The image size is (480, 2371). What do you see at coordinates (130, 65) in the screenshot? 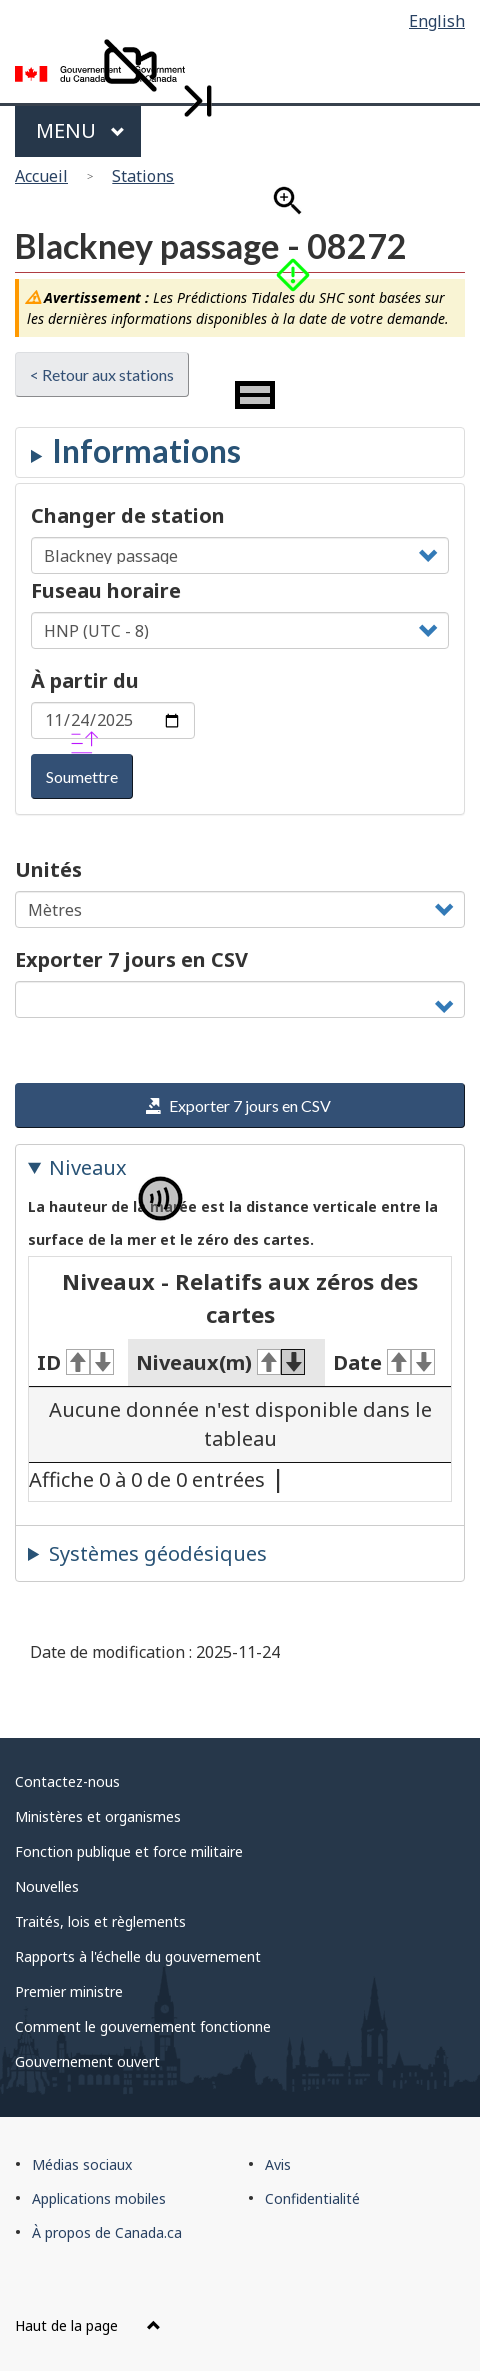
I see `turn off camera or disable video` at bounding box center [130, 65].